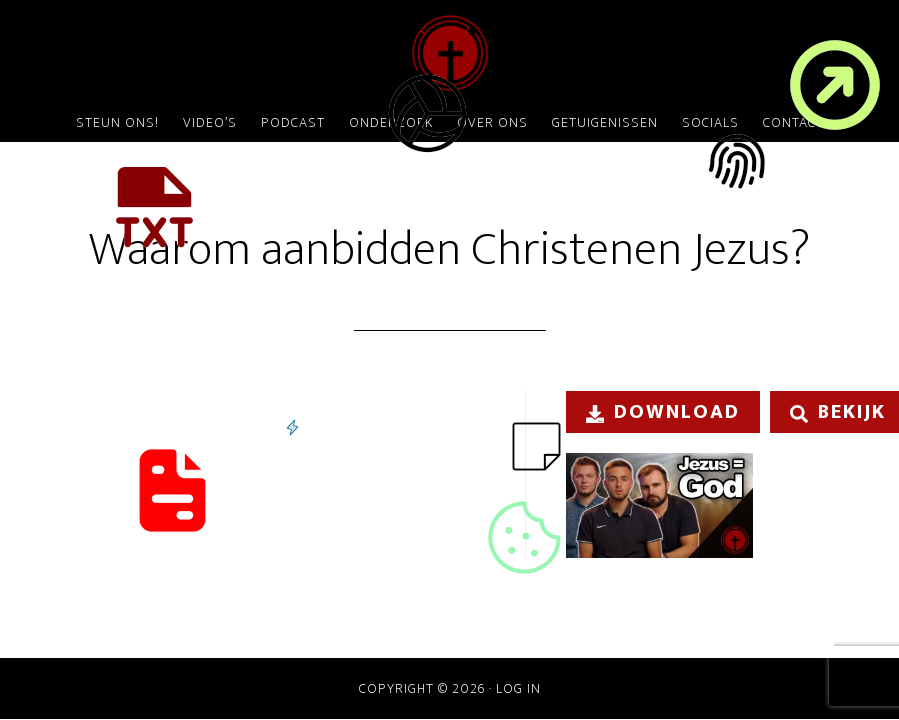 This screenshot has width=899, height=720. Describe the element at coordinates (835, 85) in the screenshot. I see `open link in new tab or window` at that location.